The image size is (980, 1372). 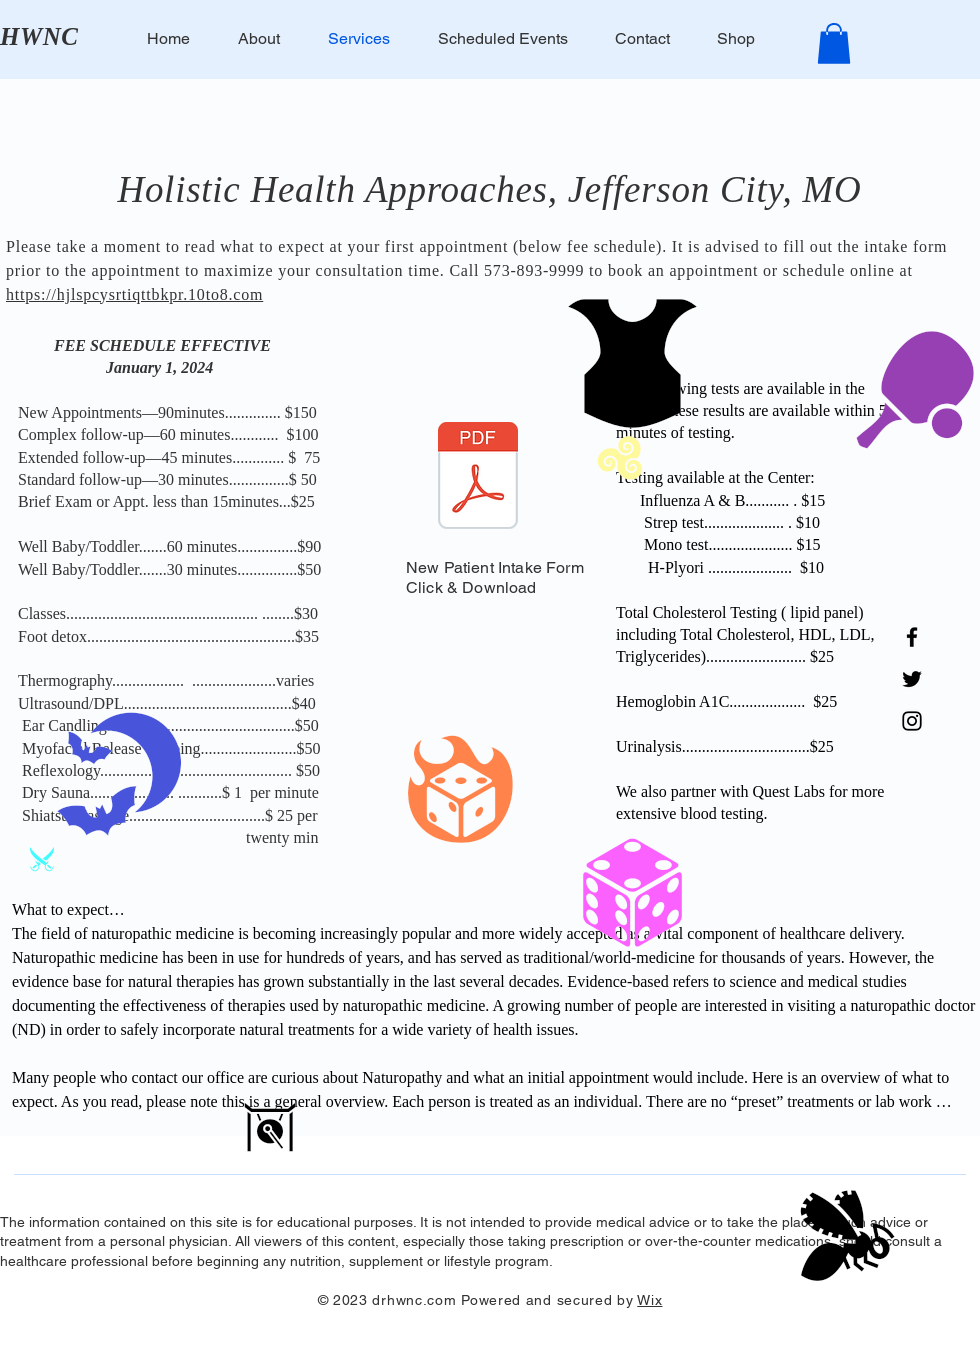 What do you see at coordinates (632, 363) in the screenshot?
I see `equip body armor or protective vest` at bounding box center [632, 363].